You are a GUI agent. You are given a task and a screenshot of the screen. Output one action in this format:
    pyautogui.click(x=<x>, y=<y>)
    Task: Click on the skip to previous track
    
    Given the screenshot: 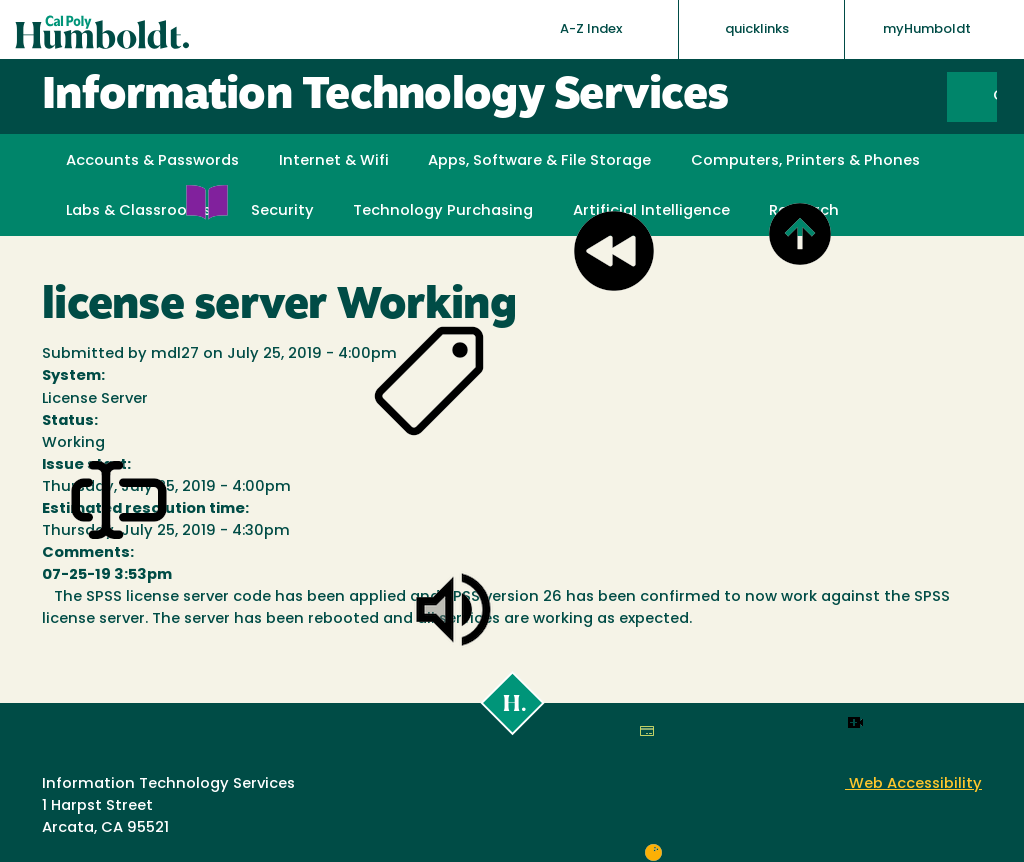 What is the action you would take?
    pyautogui.click(x=614, y=251)
    